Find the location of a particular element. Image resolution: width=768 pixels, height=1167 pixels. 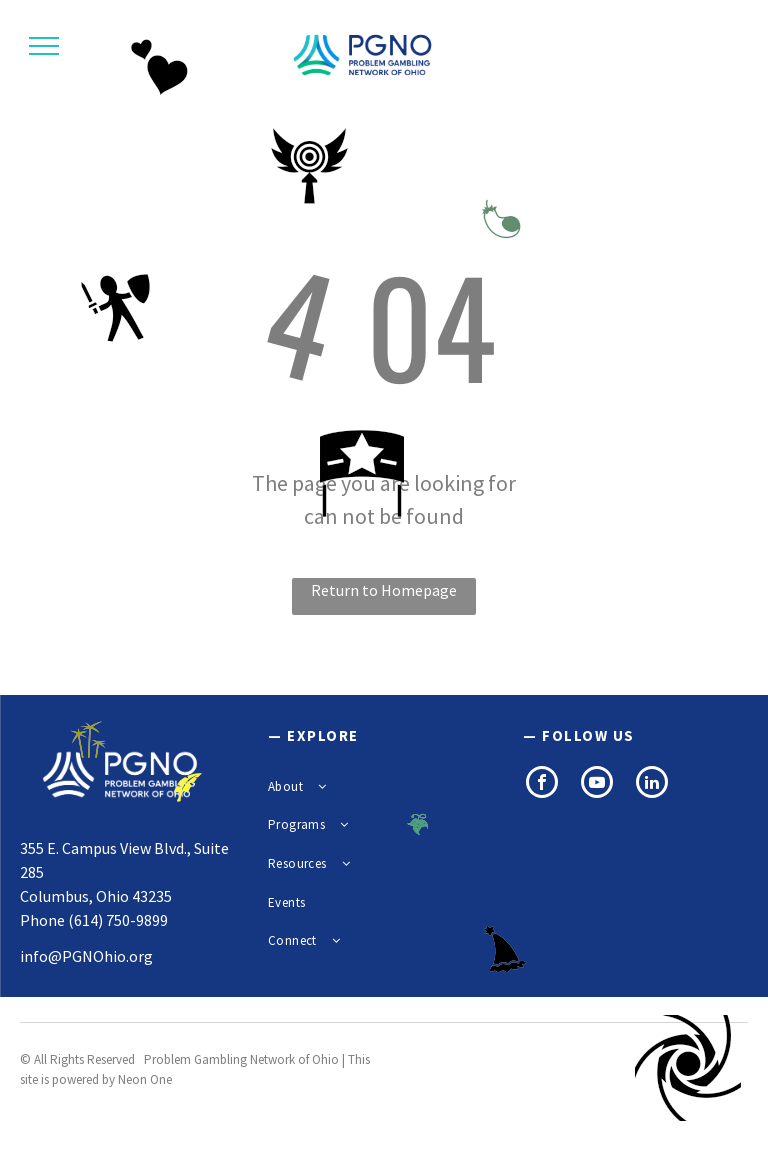

select eggplant/aubergine ingredient is located at coordinates (501, 219).